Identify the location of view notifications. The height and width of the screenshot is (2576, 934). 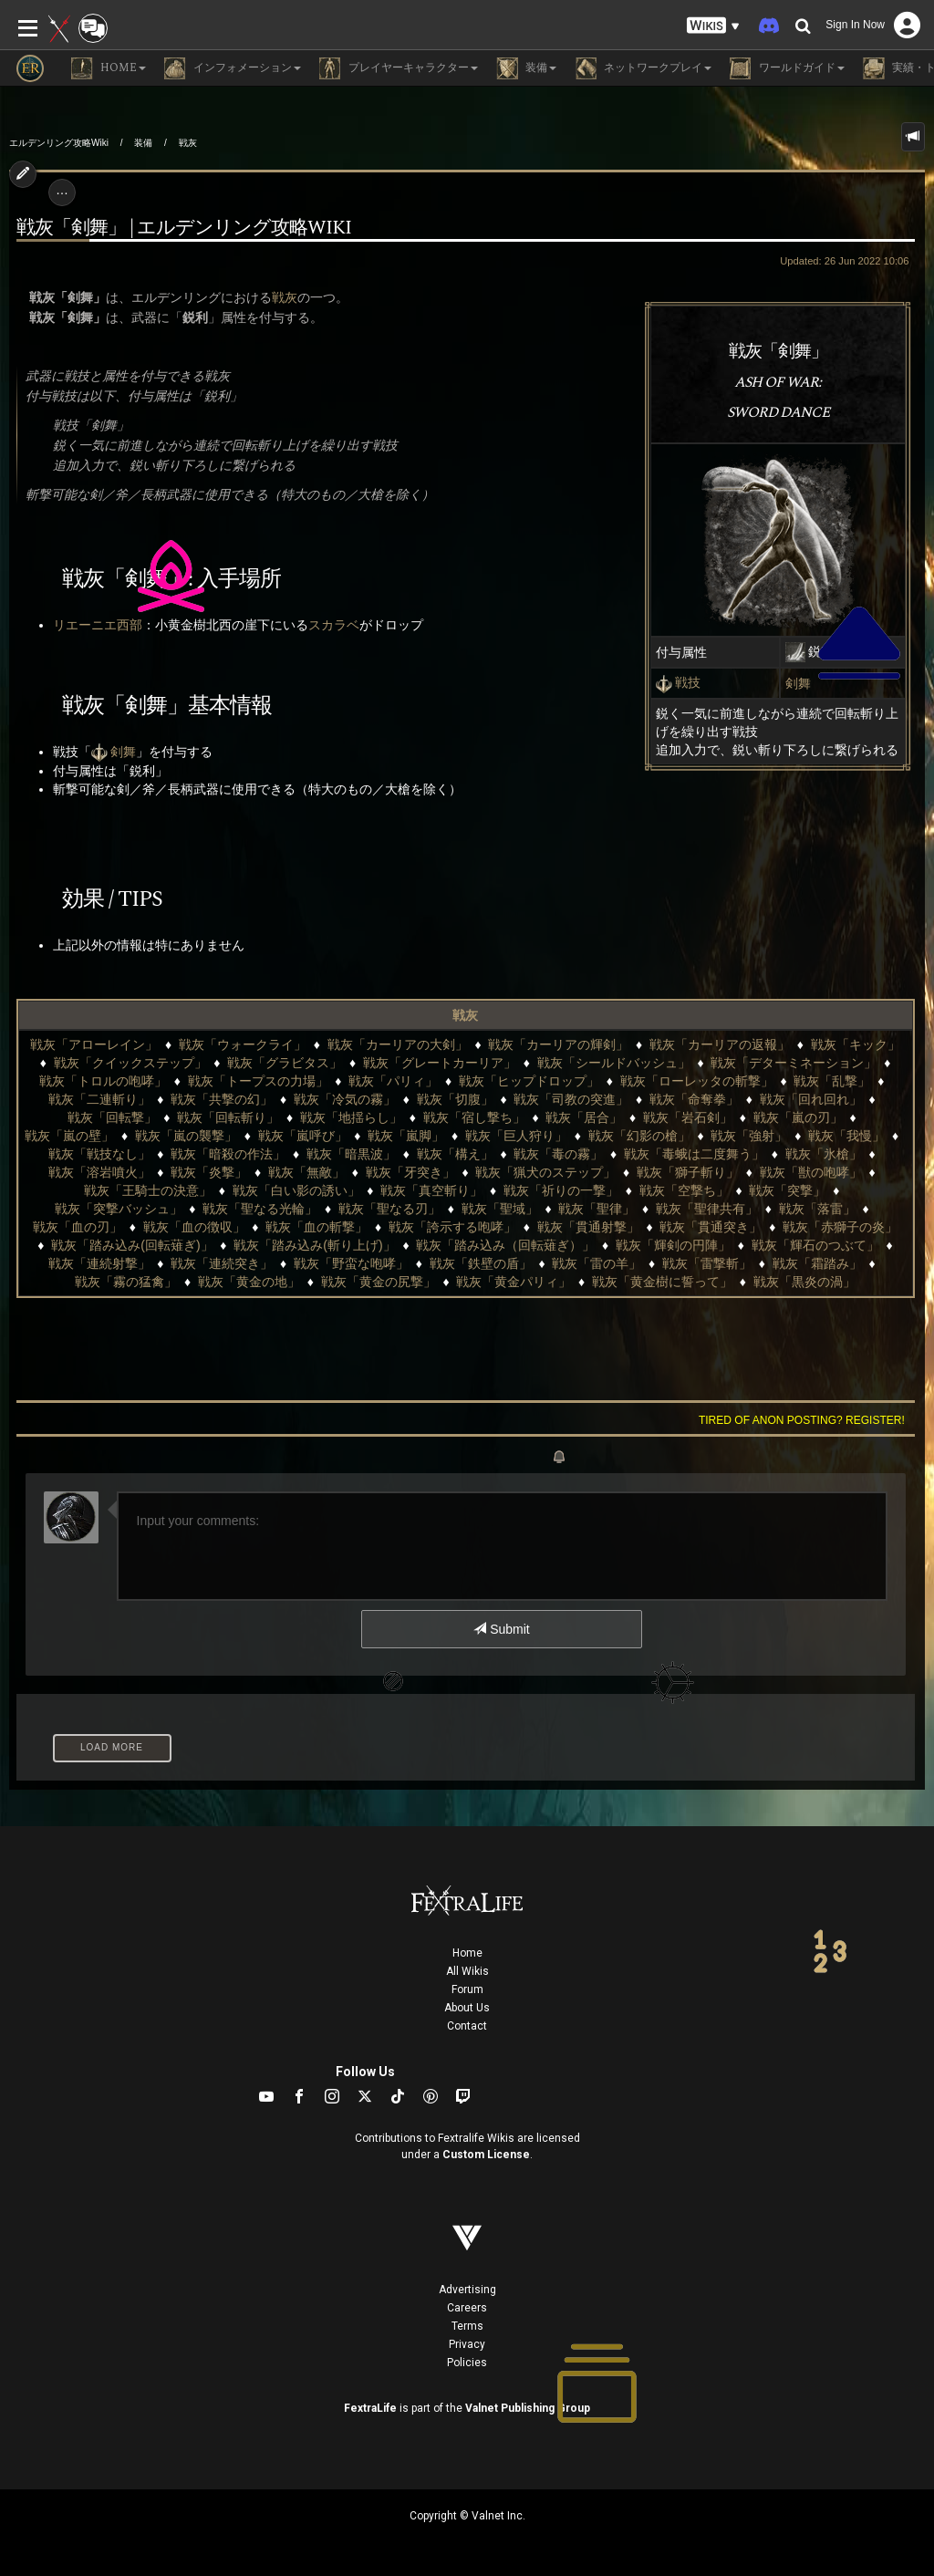
(559, 1457).